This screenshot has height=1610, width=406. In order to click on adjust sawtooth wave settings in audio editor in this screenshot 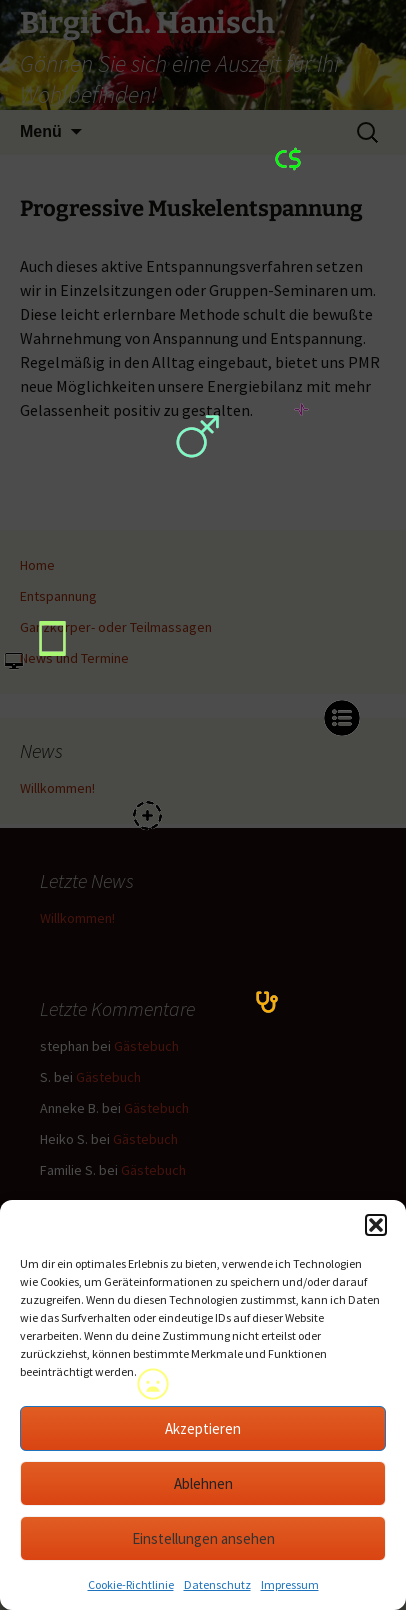, I will do `click(301, 409)`.